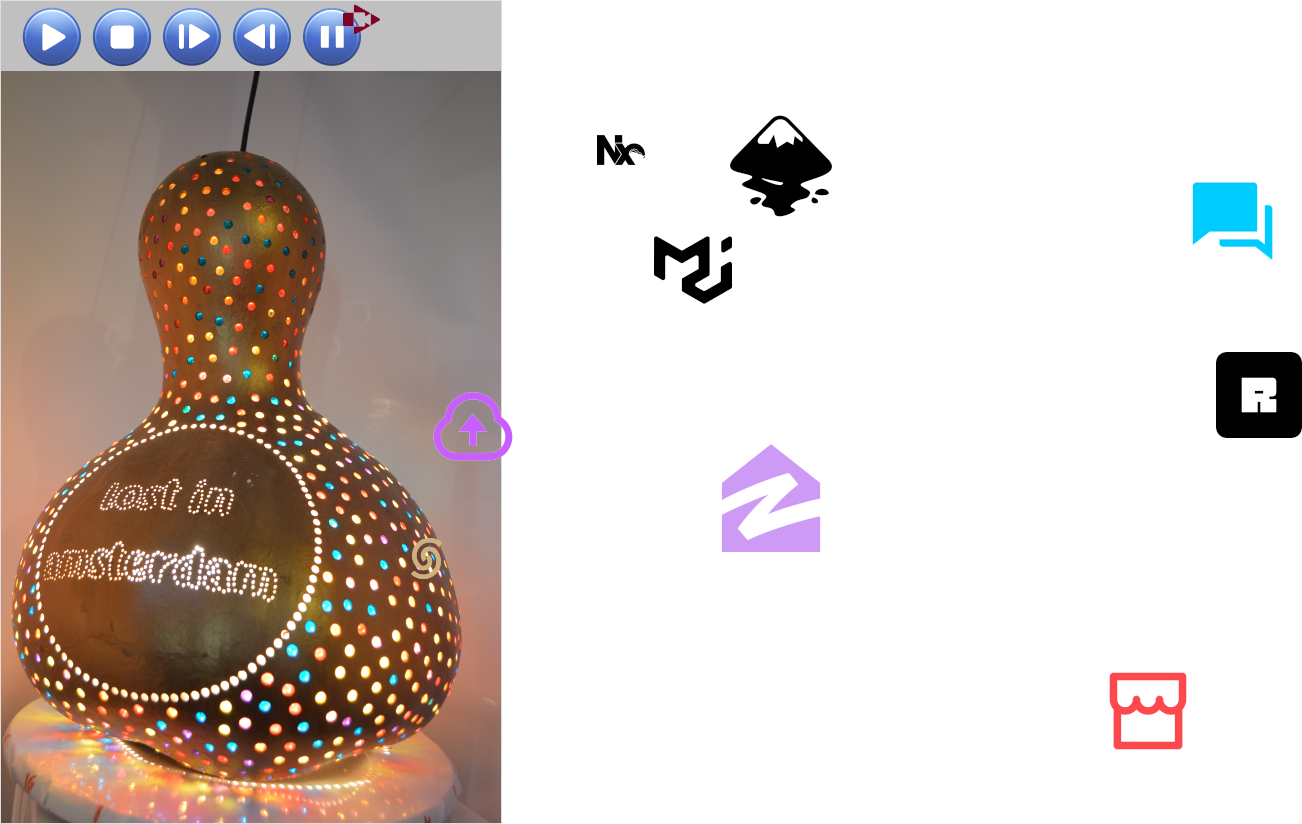  What do you see at coordinates (693, 270) in the screenshot?
I see `MUI (Material UI) brand logo` at bounding box center [693, 270].